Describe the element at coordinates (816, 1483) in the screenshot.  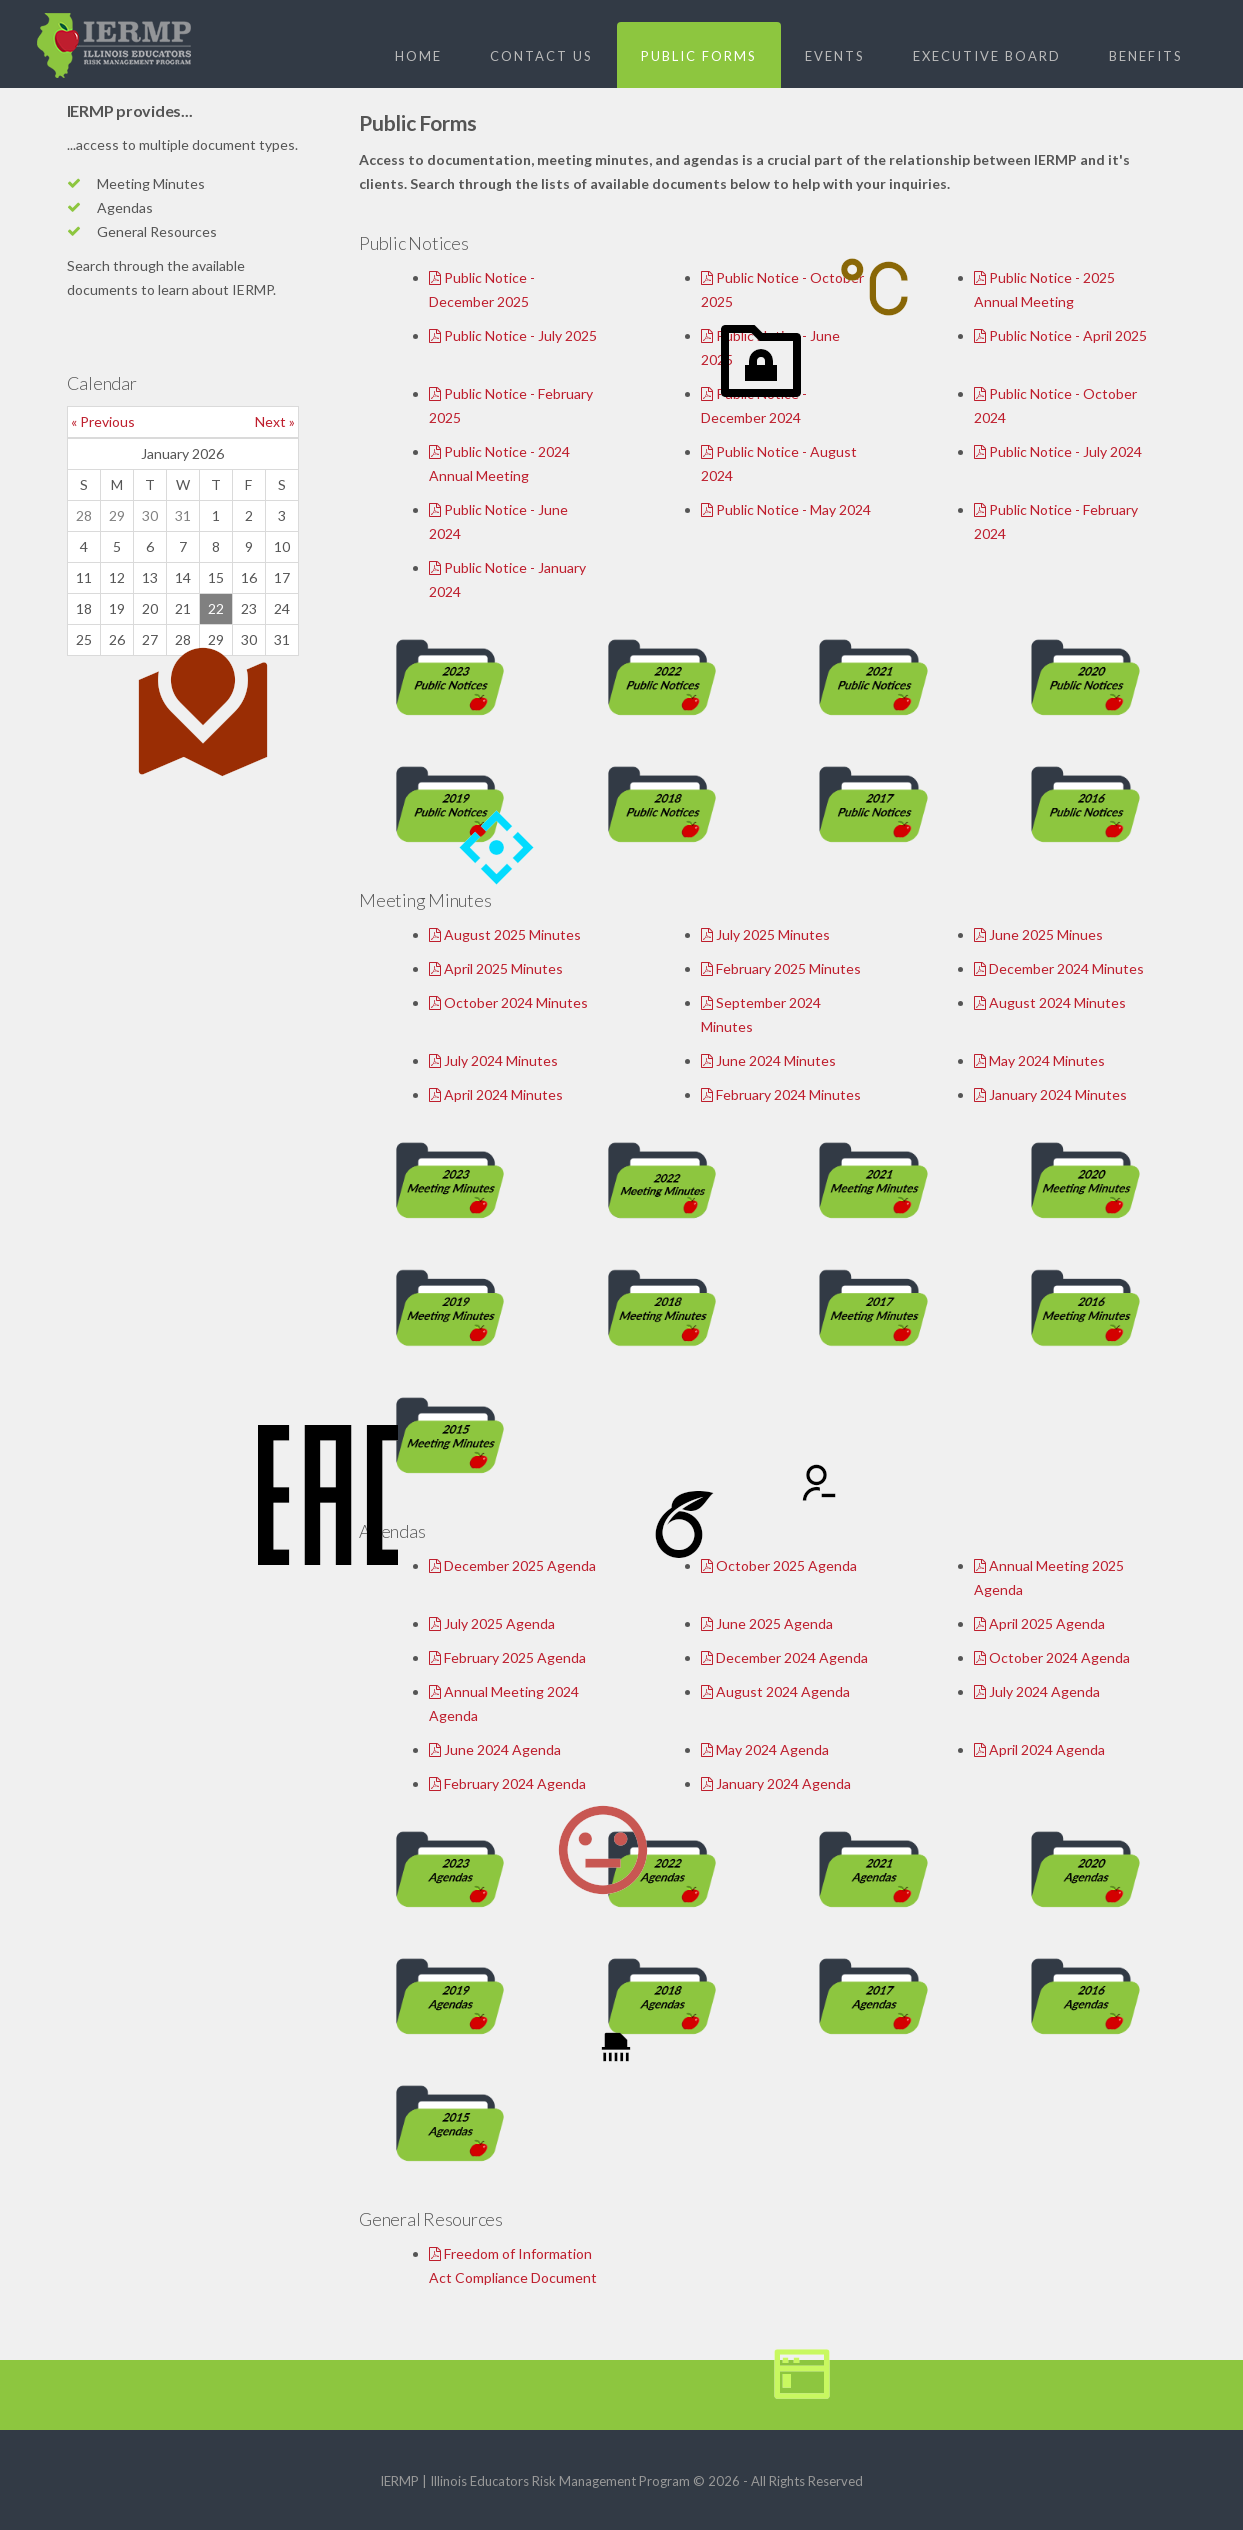
I see `remove a user or contact` at that location.